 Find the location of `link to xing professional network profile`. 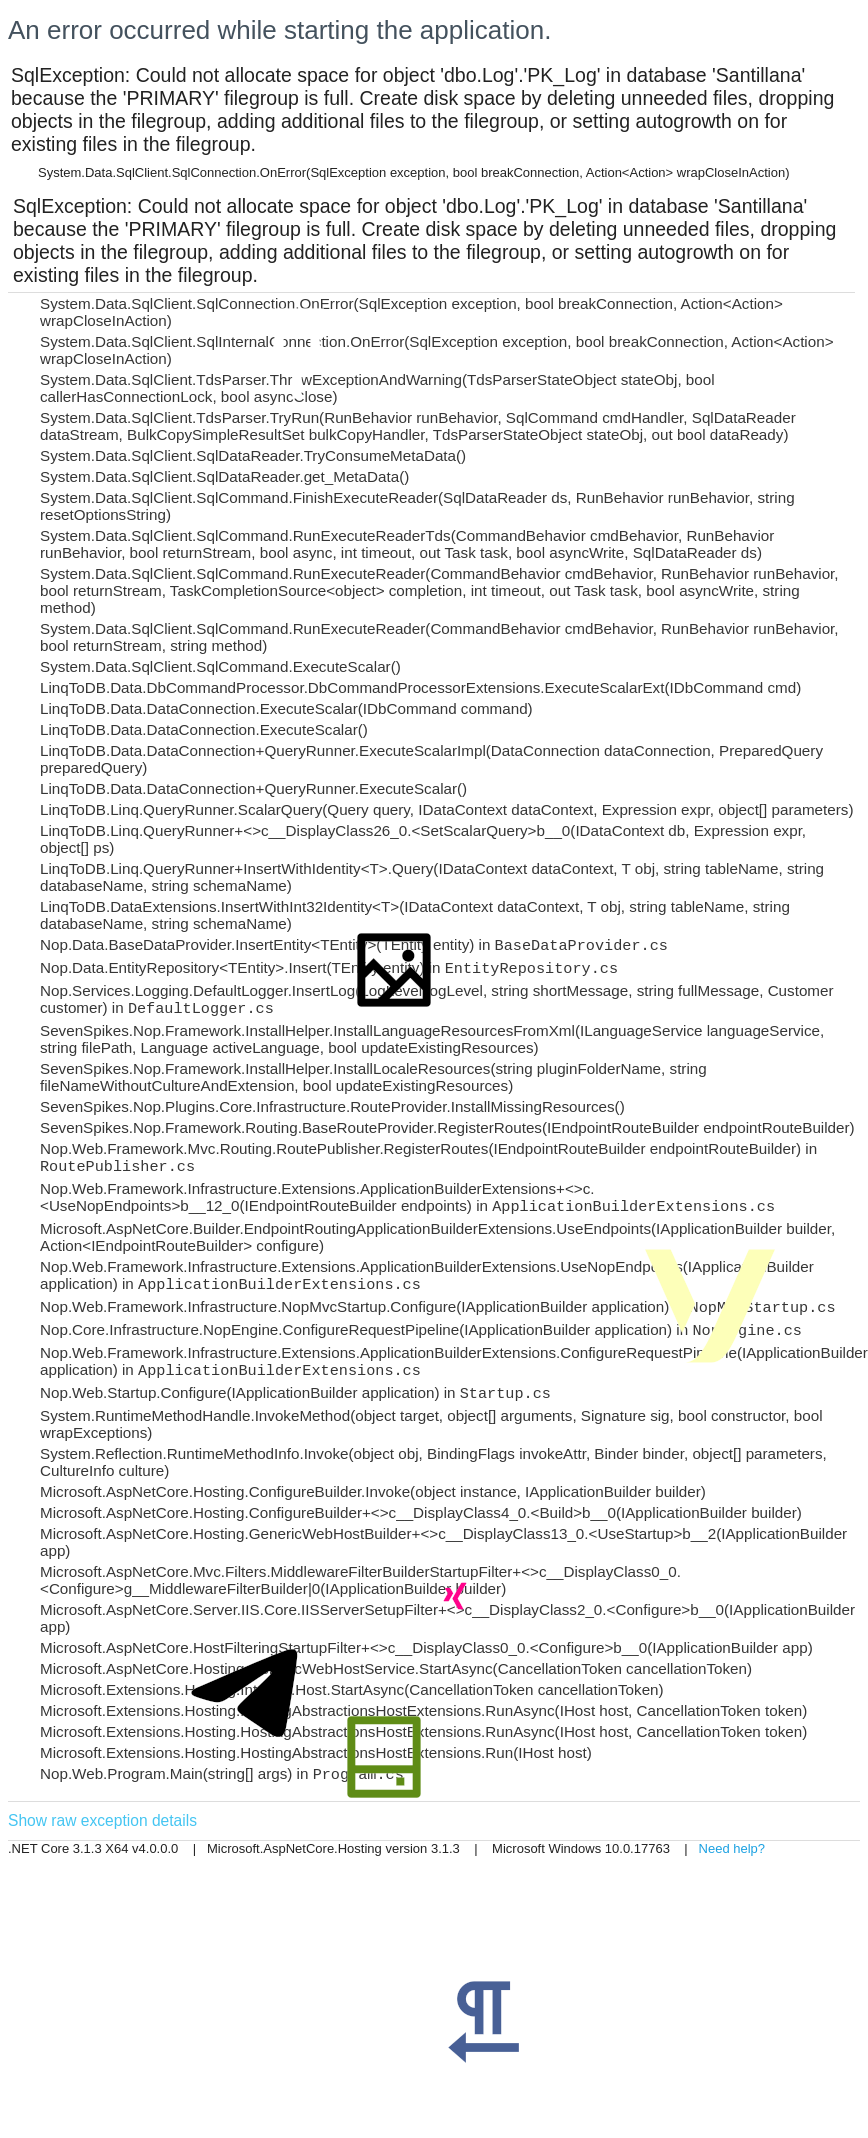

link to xing professional network profile is located at coordinates (455, 1596).